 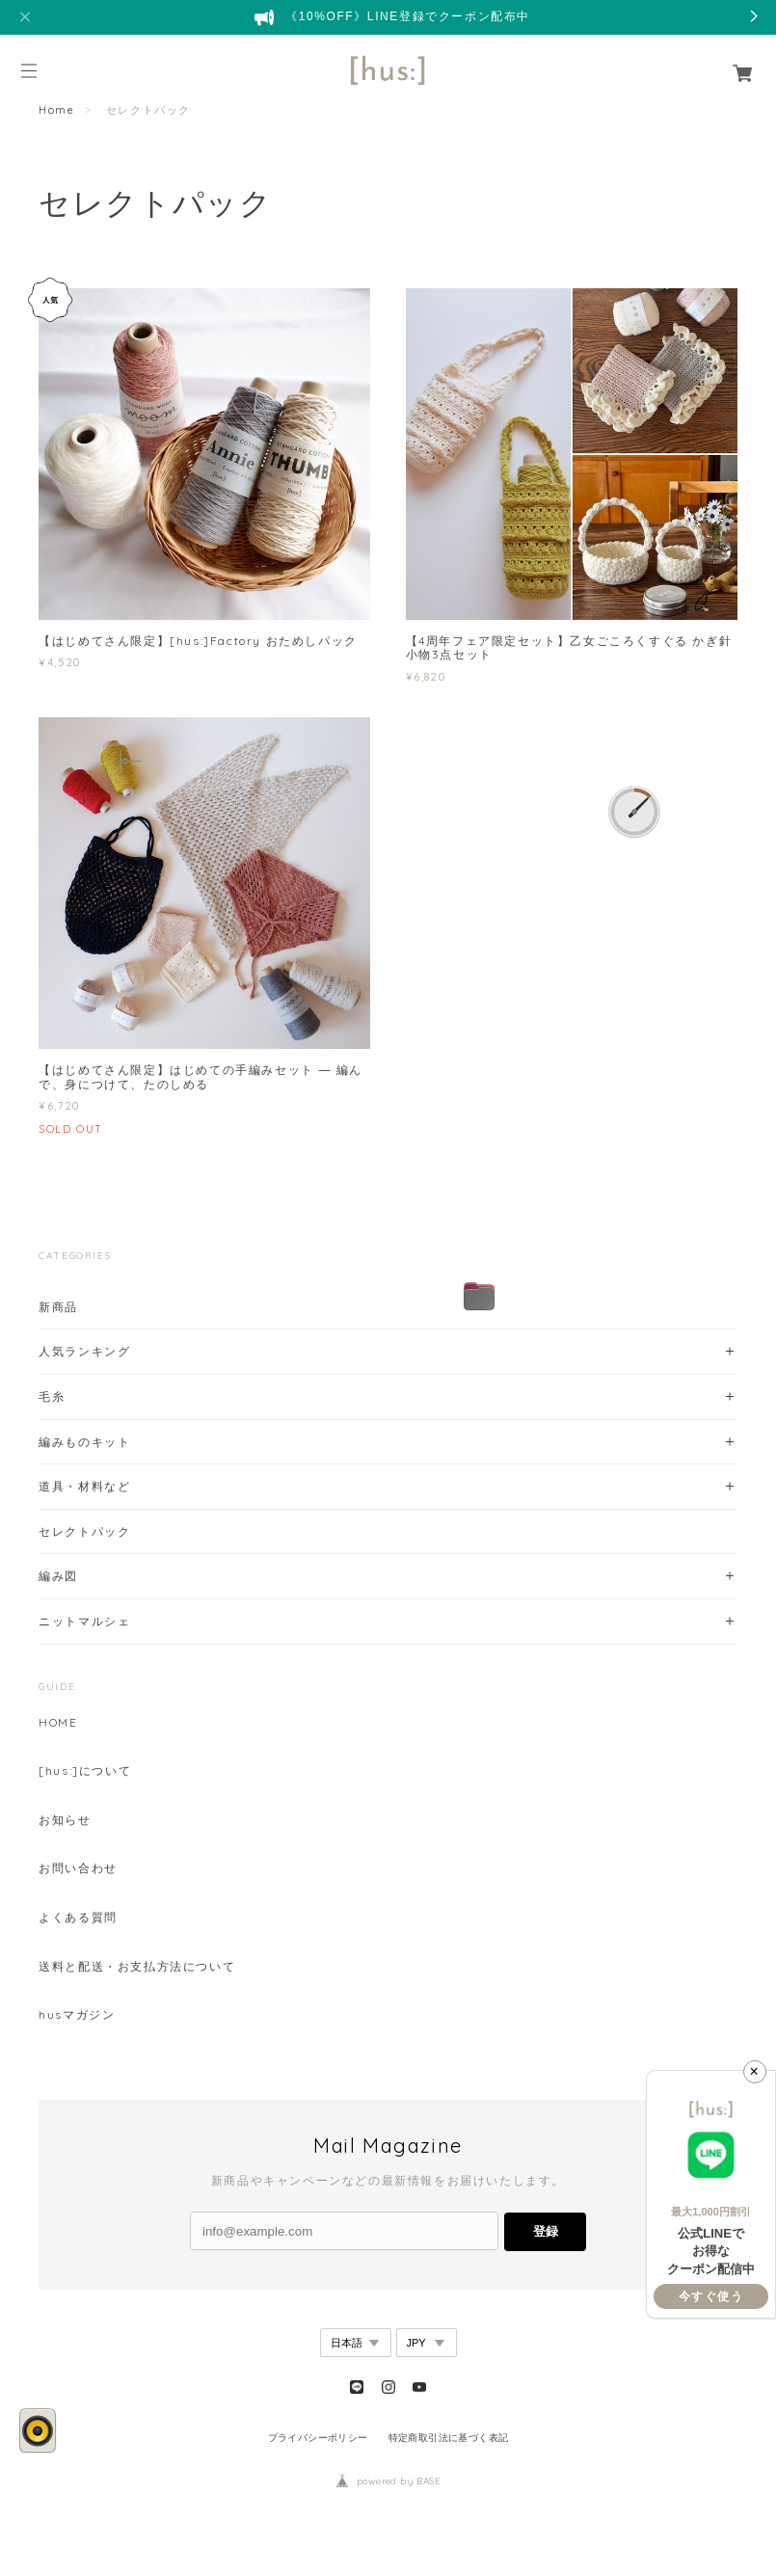 What do you see at coordinates (479, 1296) in the screenshot?
I see `open a folder or directory` at bounding box center [479, 1296].